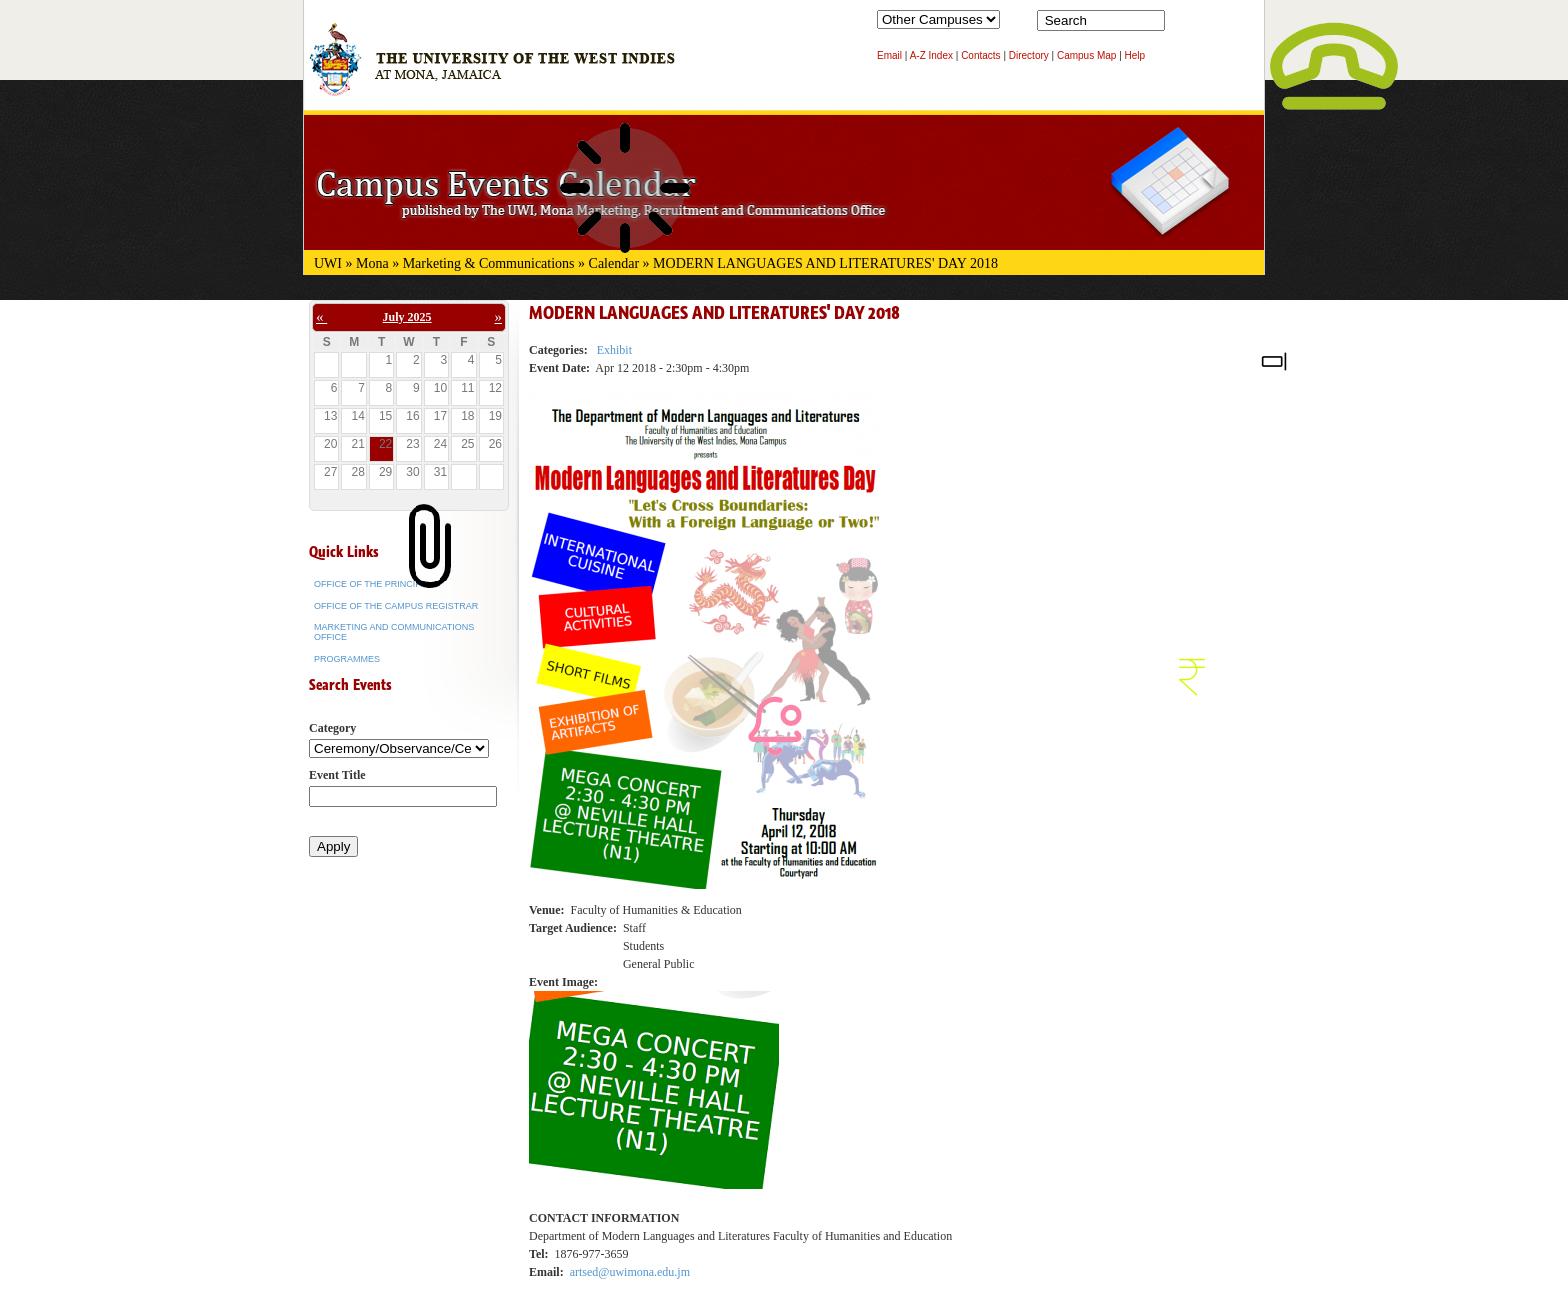  I want to click on indicates new notifications, so click(775, 726).